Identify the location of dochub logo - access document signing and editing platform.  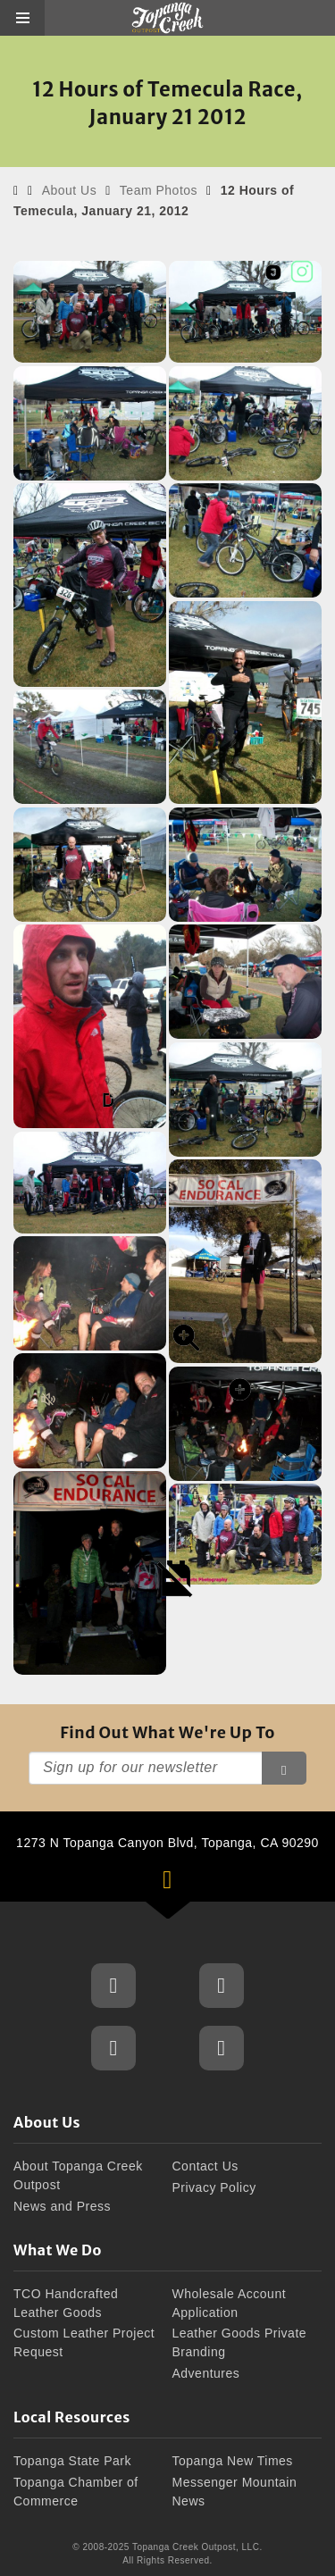
(108, 1100).